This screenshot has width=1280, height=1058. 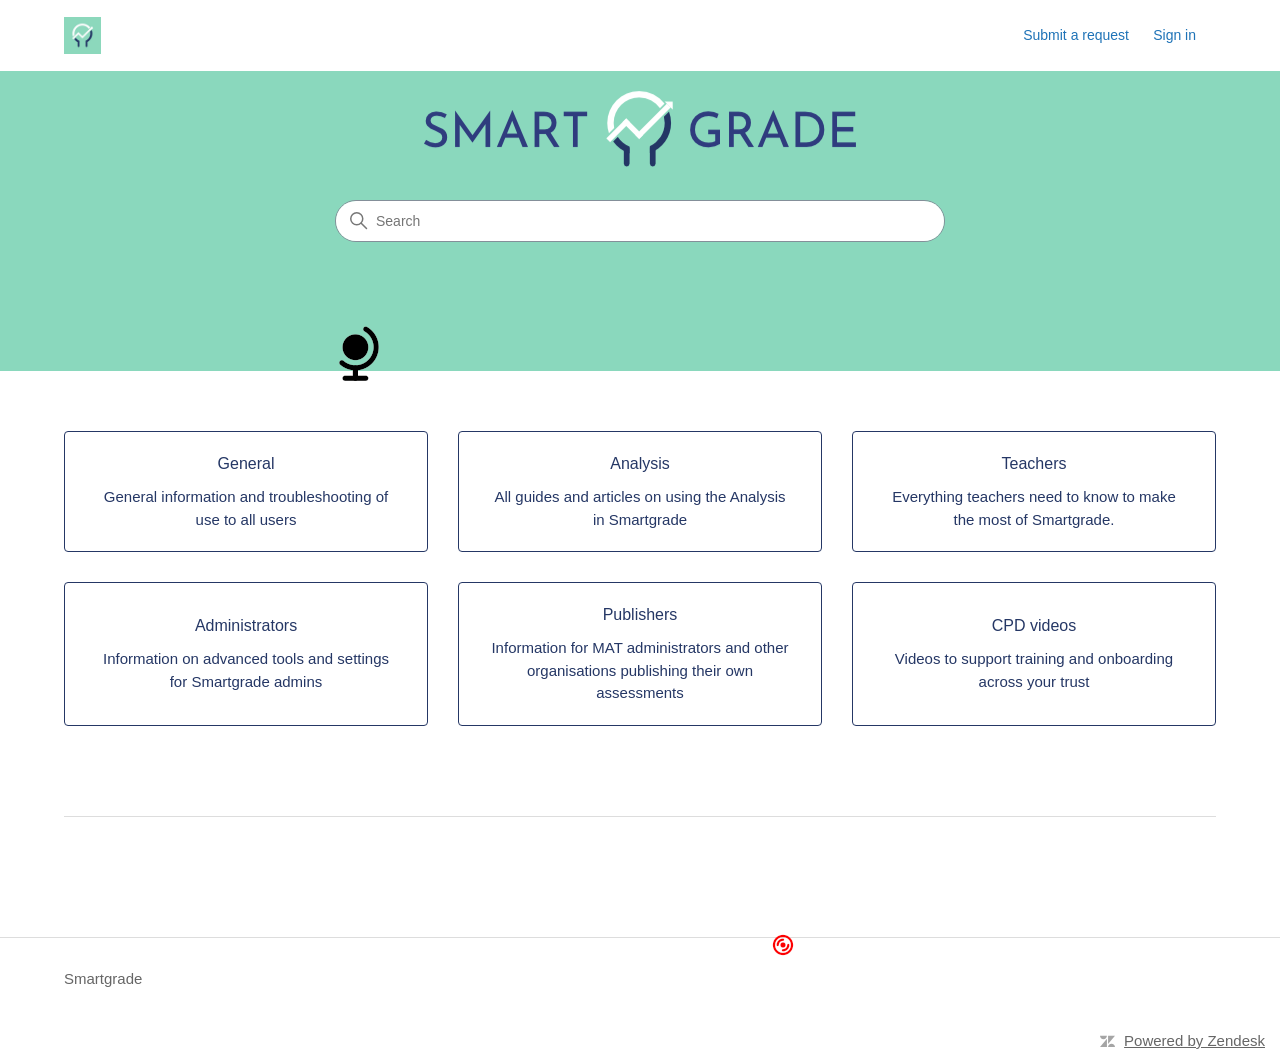 I want to click on play or browse music library, so click(x=783, y=945).